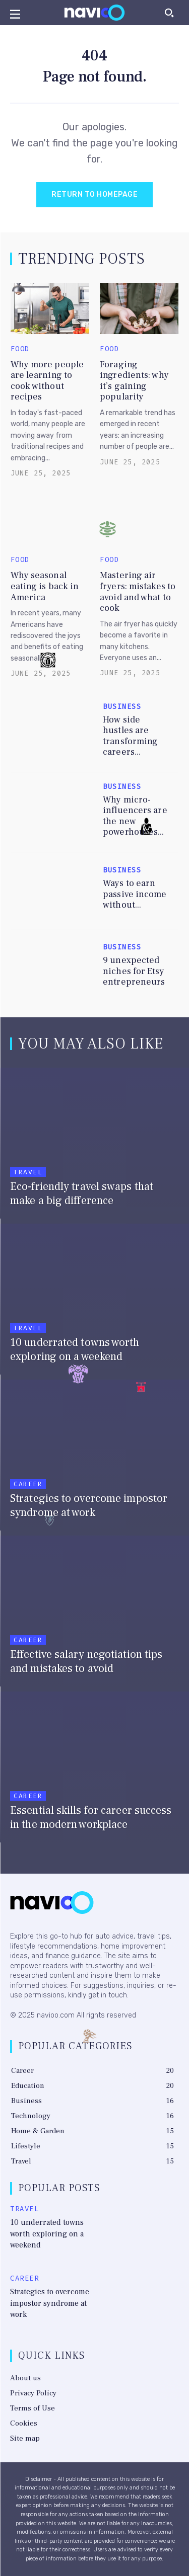 This screenshot has height=2576, width=189. Describe the element at coordinates (49, 1520) in the screenshot. I see `activate electric shield ability` at that location.